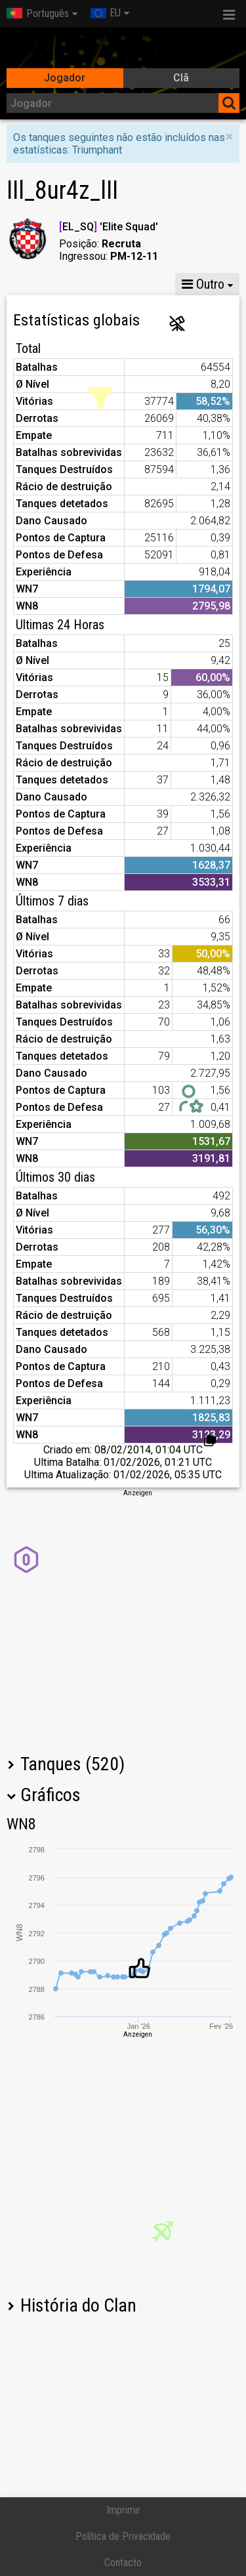 The height and width of the screenshot is (2576, 246). Describe the element at coordinates (177, 323) in the screenshot. I see `telescope feature disabled or unavailable` at that location.